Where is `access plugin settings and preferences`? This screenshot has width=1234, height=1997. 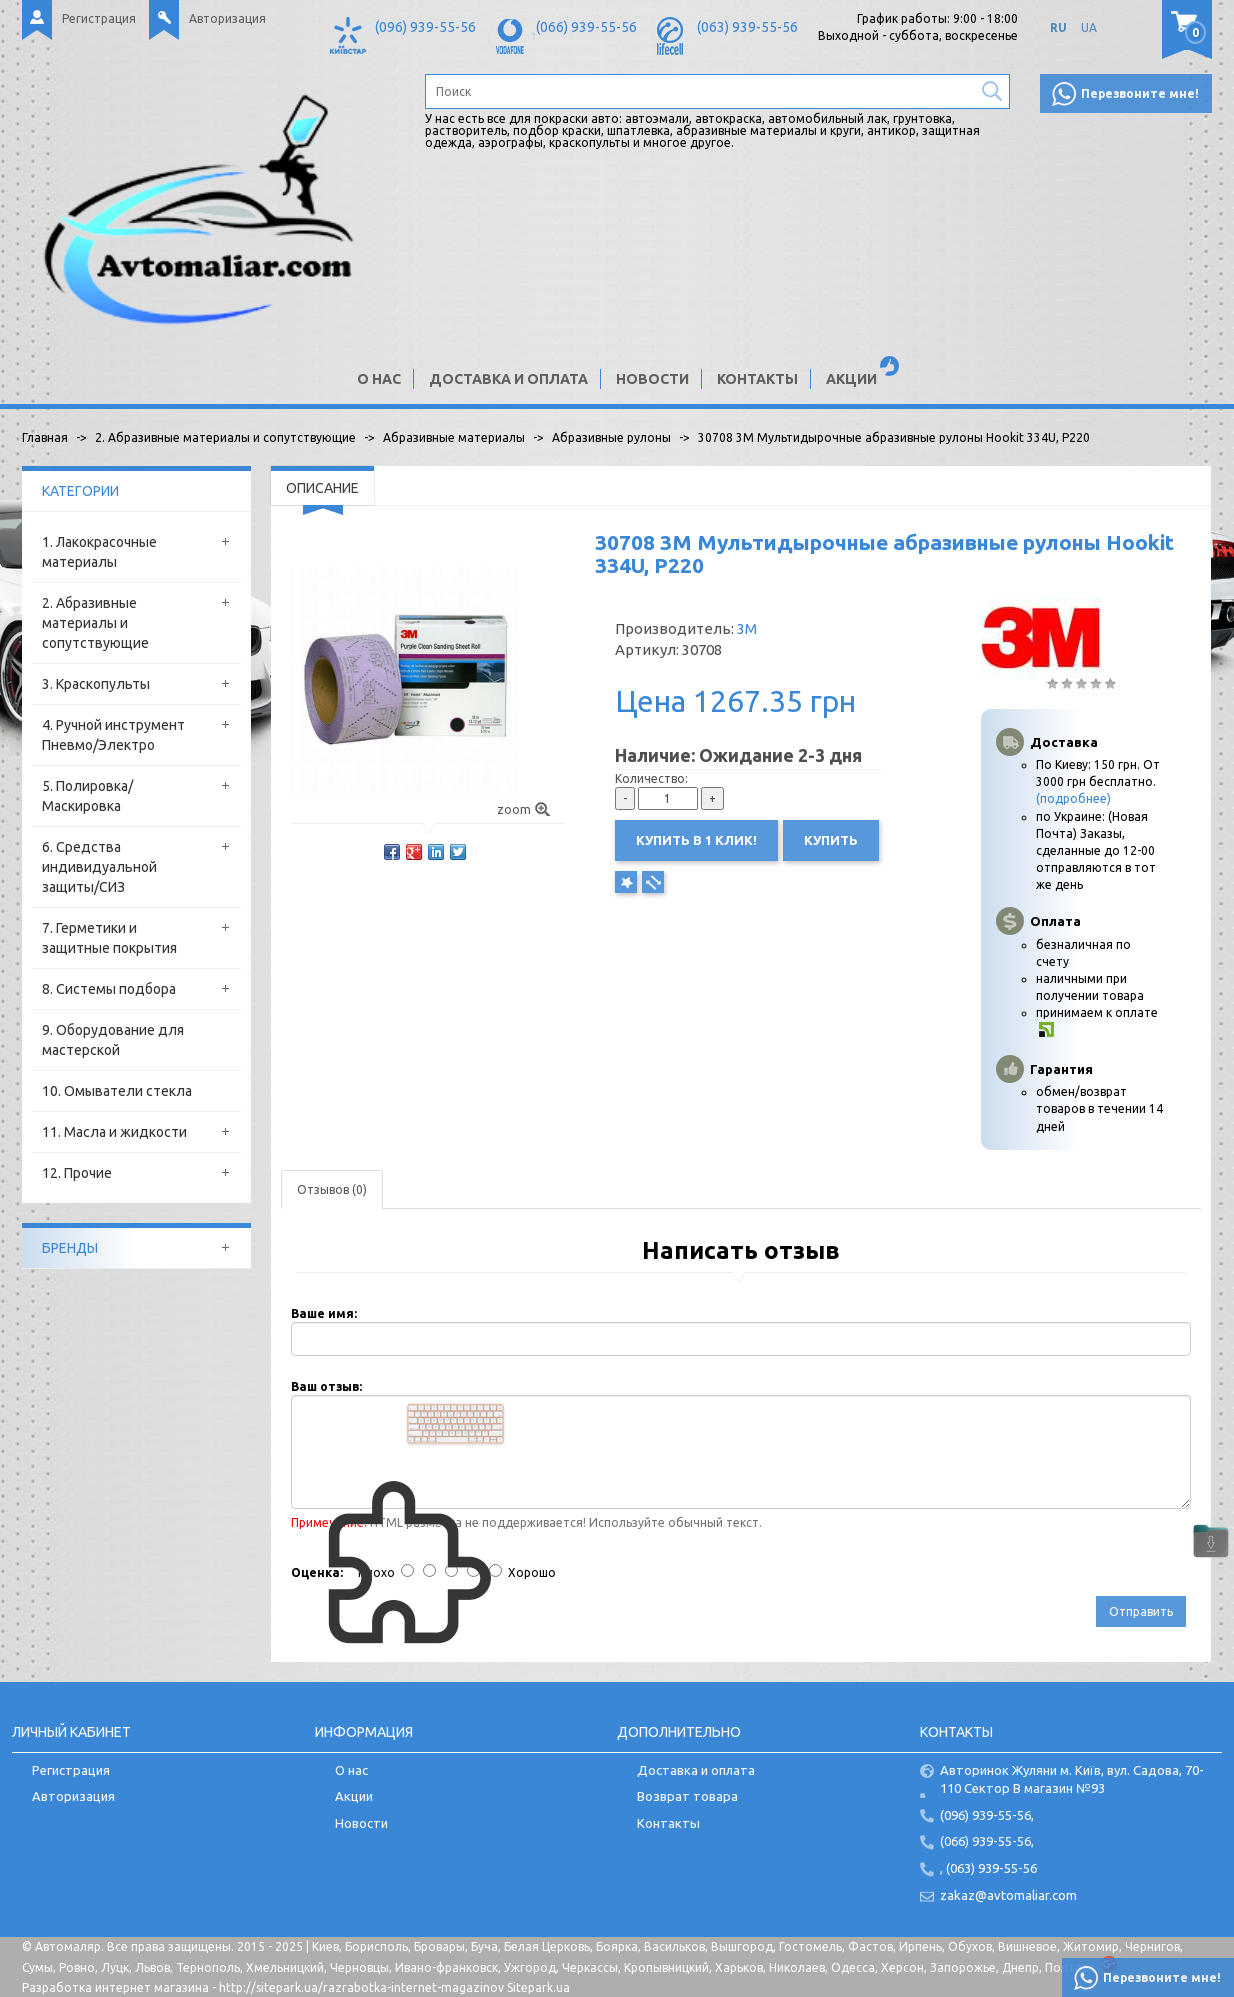
access plugin settings and preferences is located at coordinates (404, 1567).